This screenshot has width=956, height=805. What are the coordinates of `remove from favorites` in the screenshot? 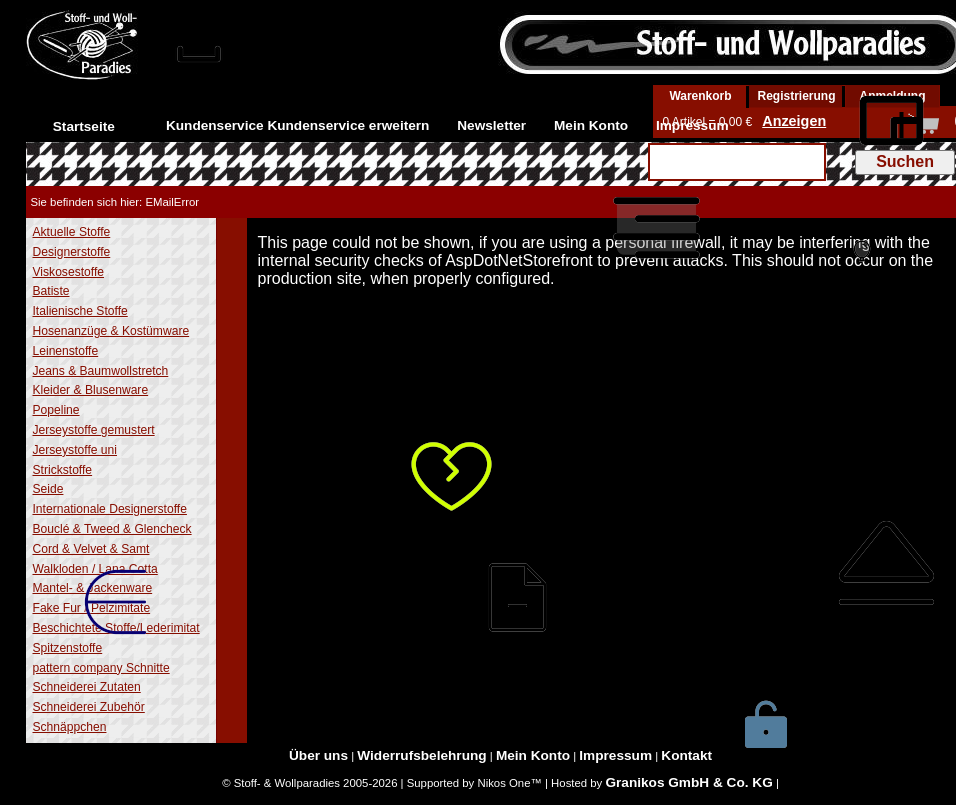 It's located at (451, 473).